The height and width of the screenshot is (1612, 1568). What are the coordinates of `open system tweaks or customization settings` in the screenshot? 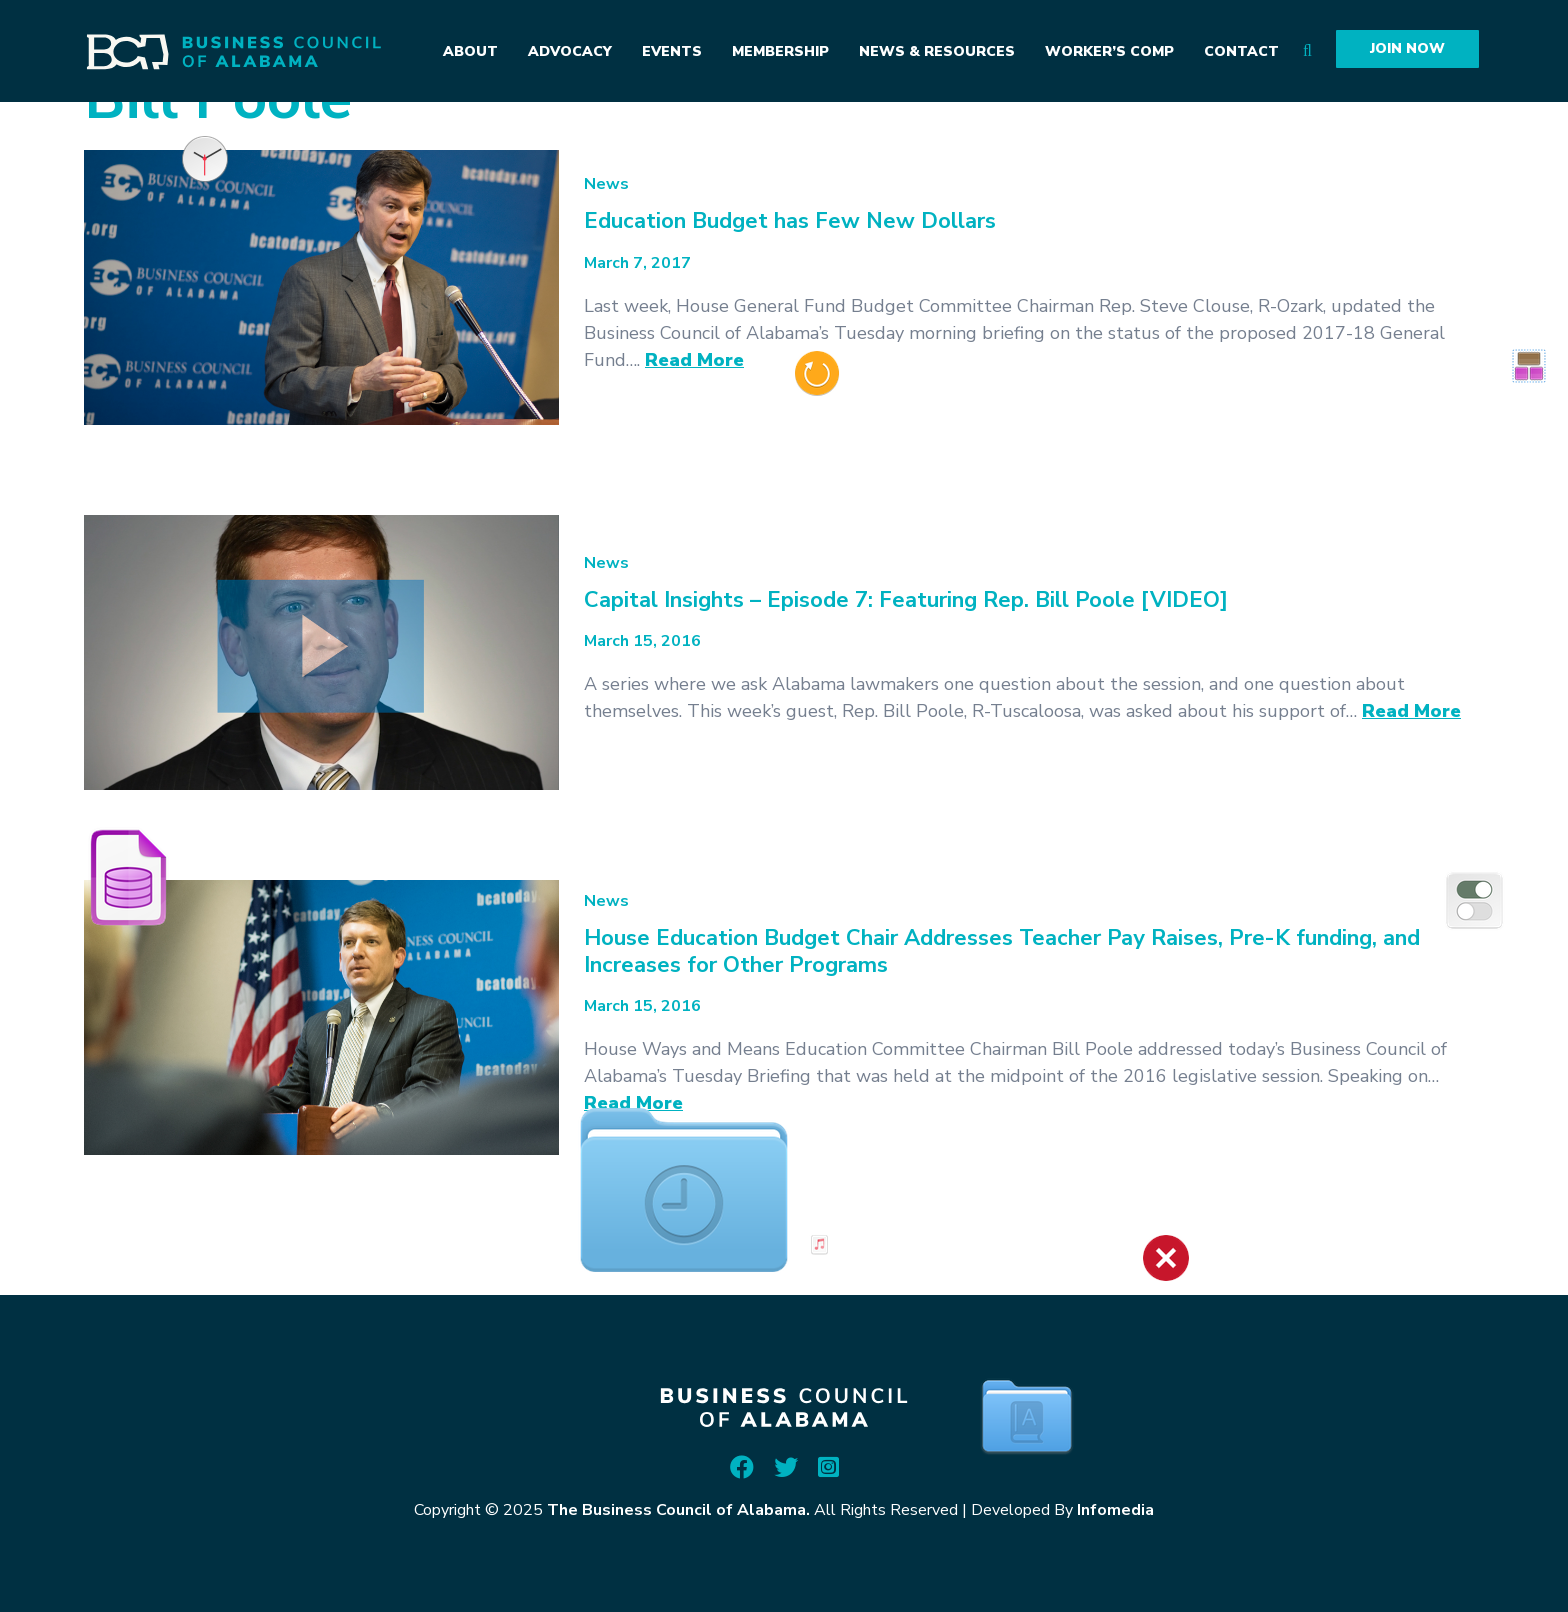 It's located at (1474, 900).